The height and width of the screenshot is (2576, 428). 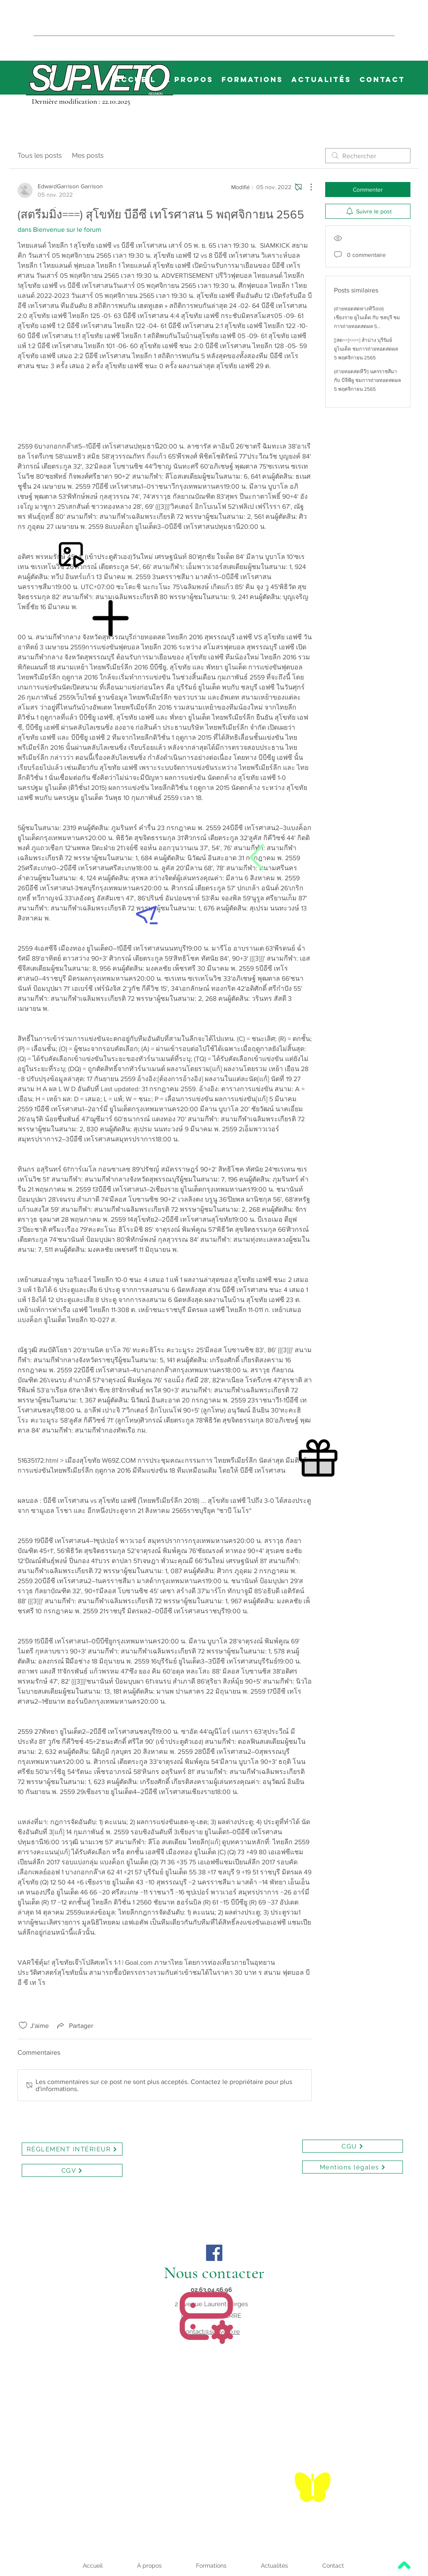 I want to click on decorative nature or wildlife category indicator, so click(x=313, y=2486).